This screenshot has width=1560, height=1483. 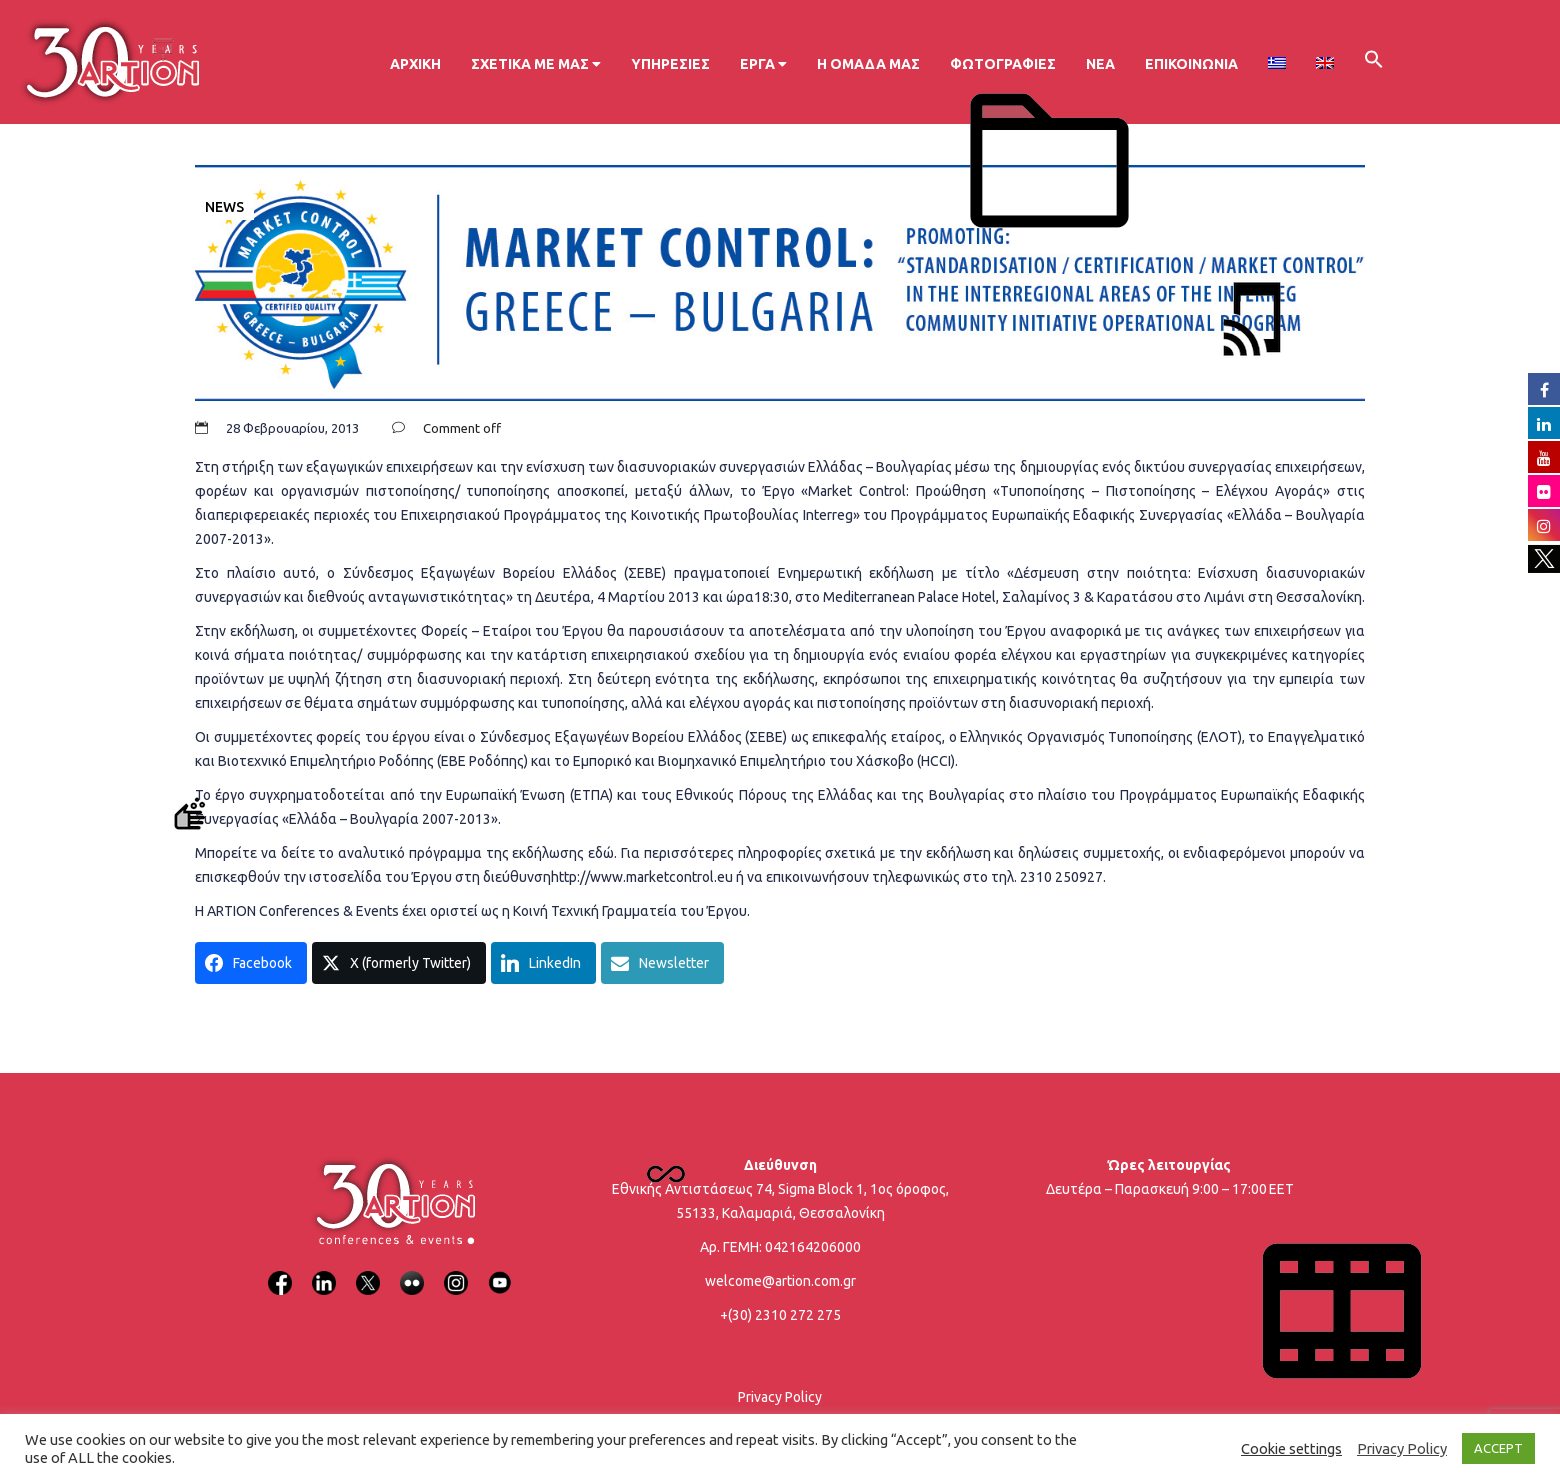 What do you see at coordinates (666, 1174) in the screenshot?
I see `indicates all-inclusive or unlimited features` at bounding box center [666, 1174].